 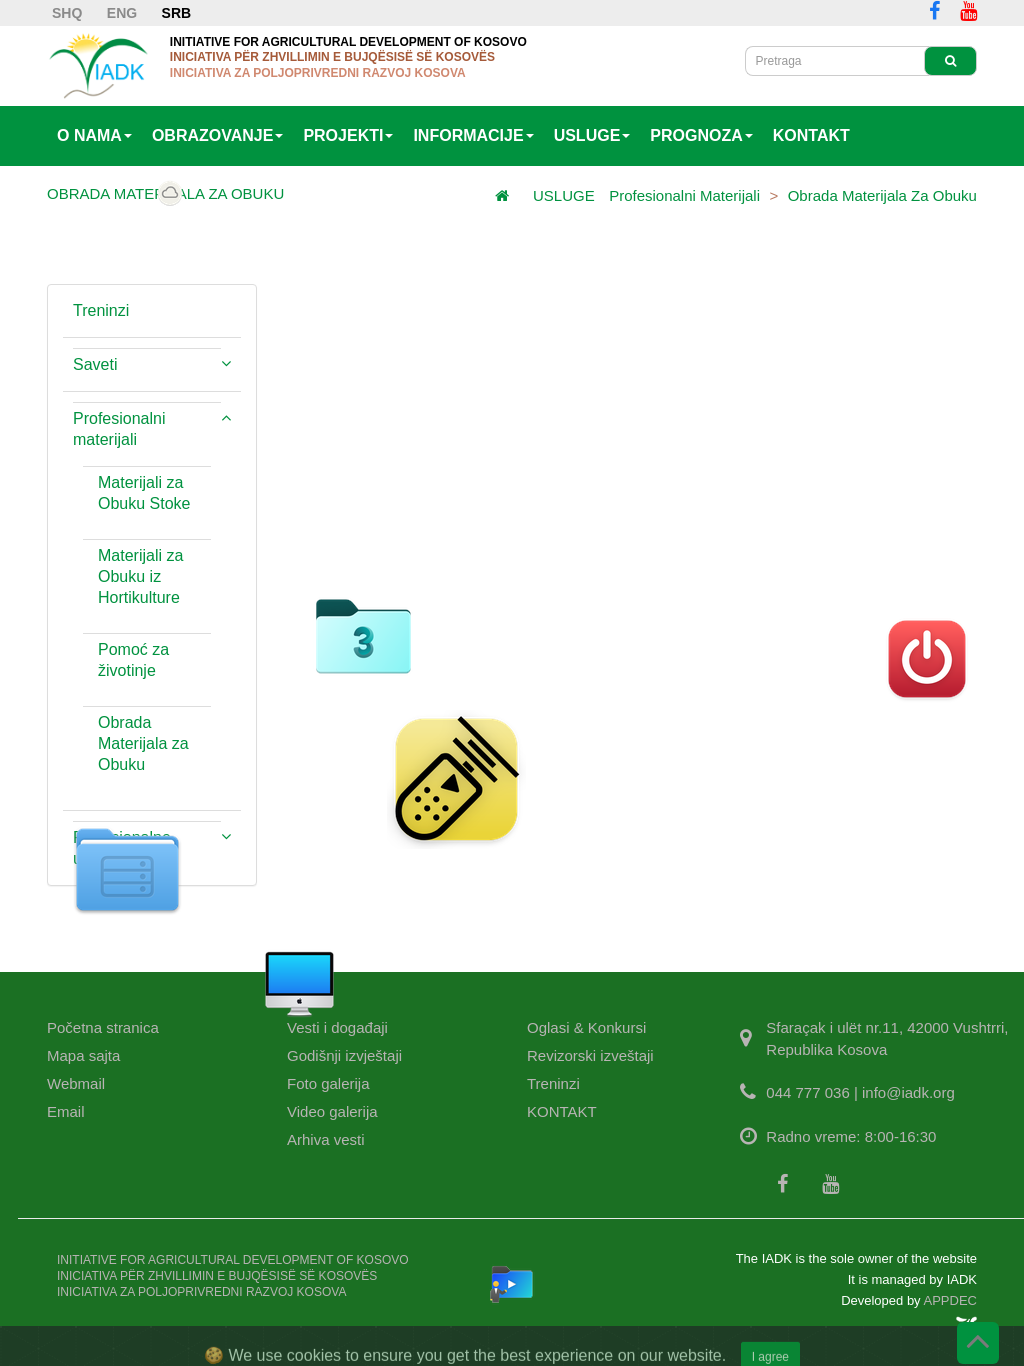 I want to click on access desktop or computer settings, so click(x=299, y=984).